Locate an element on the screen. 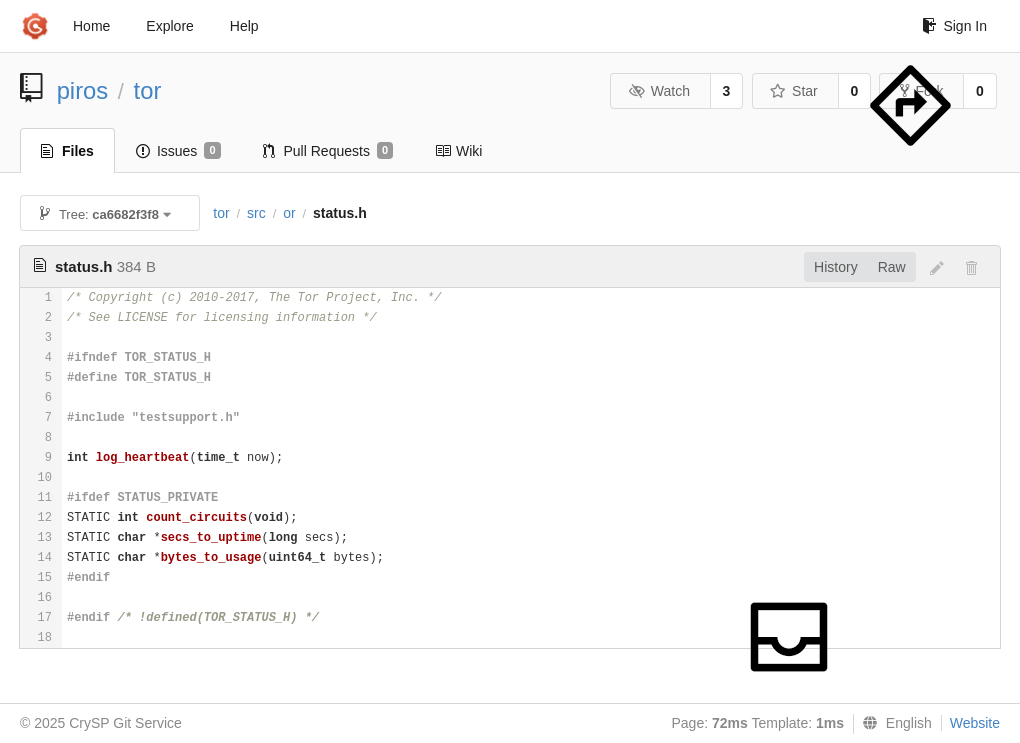 This screenshot has width=1020, height=743. get turn-by-turn directions is located at coordinates (910, 105).